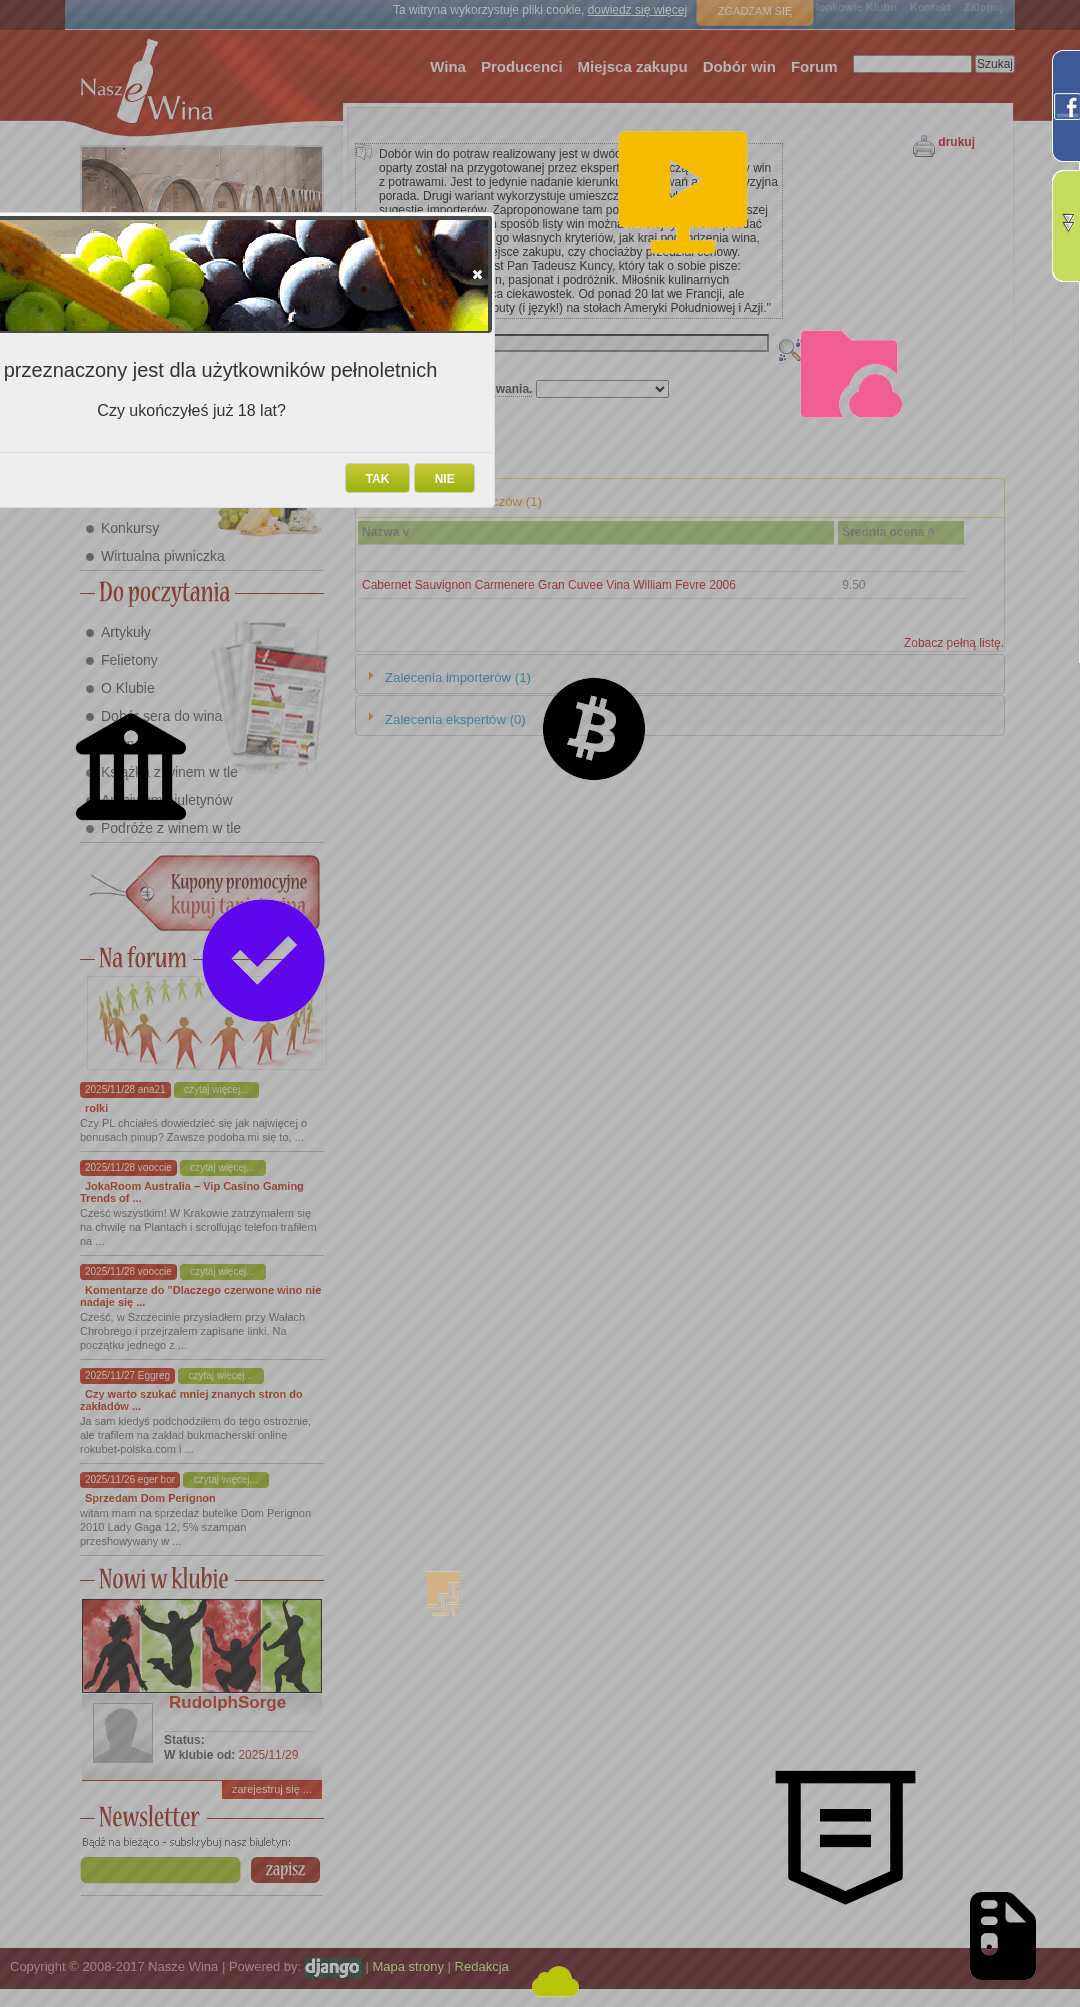  I want to click on access cloud storage folder, so click(849, 374).